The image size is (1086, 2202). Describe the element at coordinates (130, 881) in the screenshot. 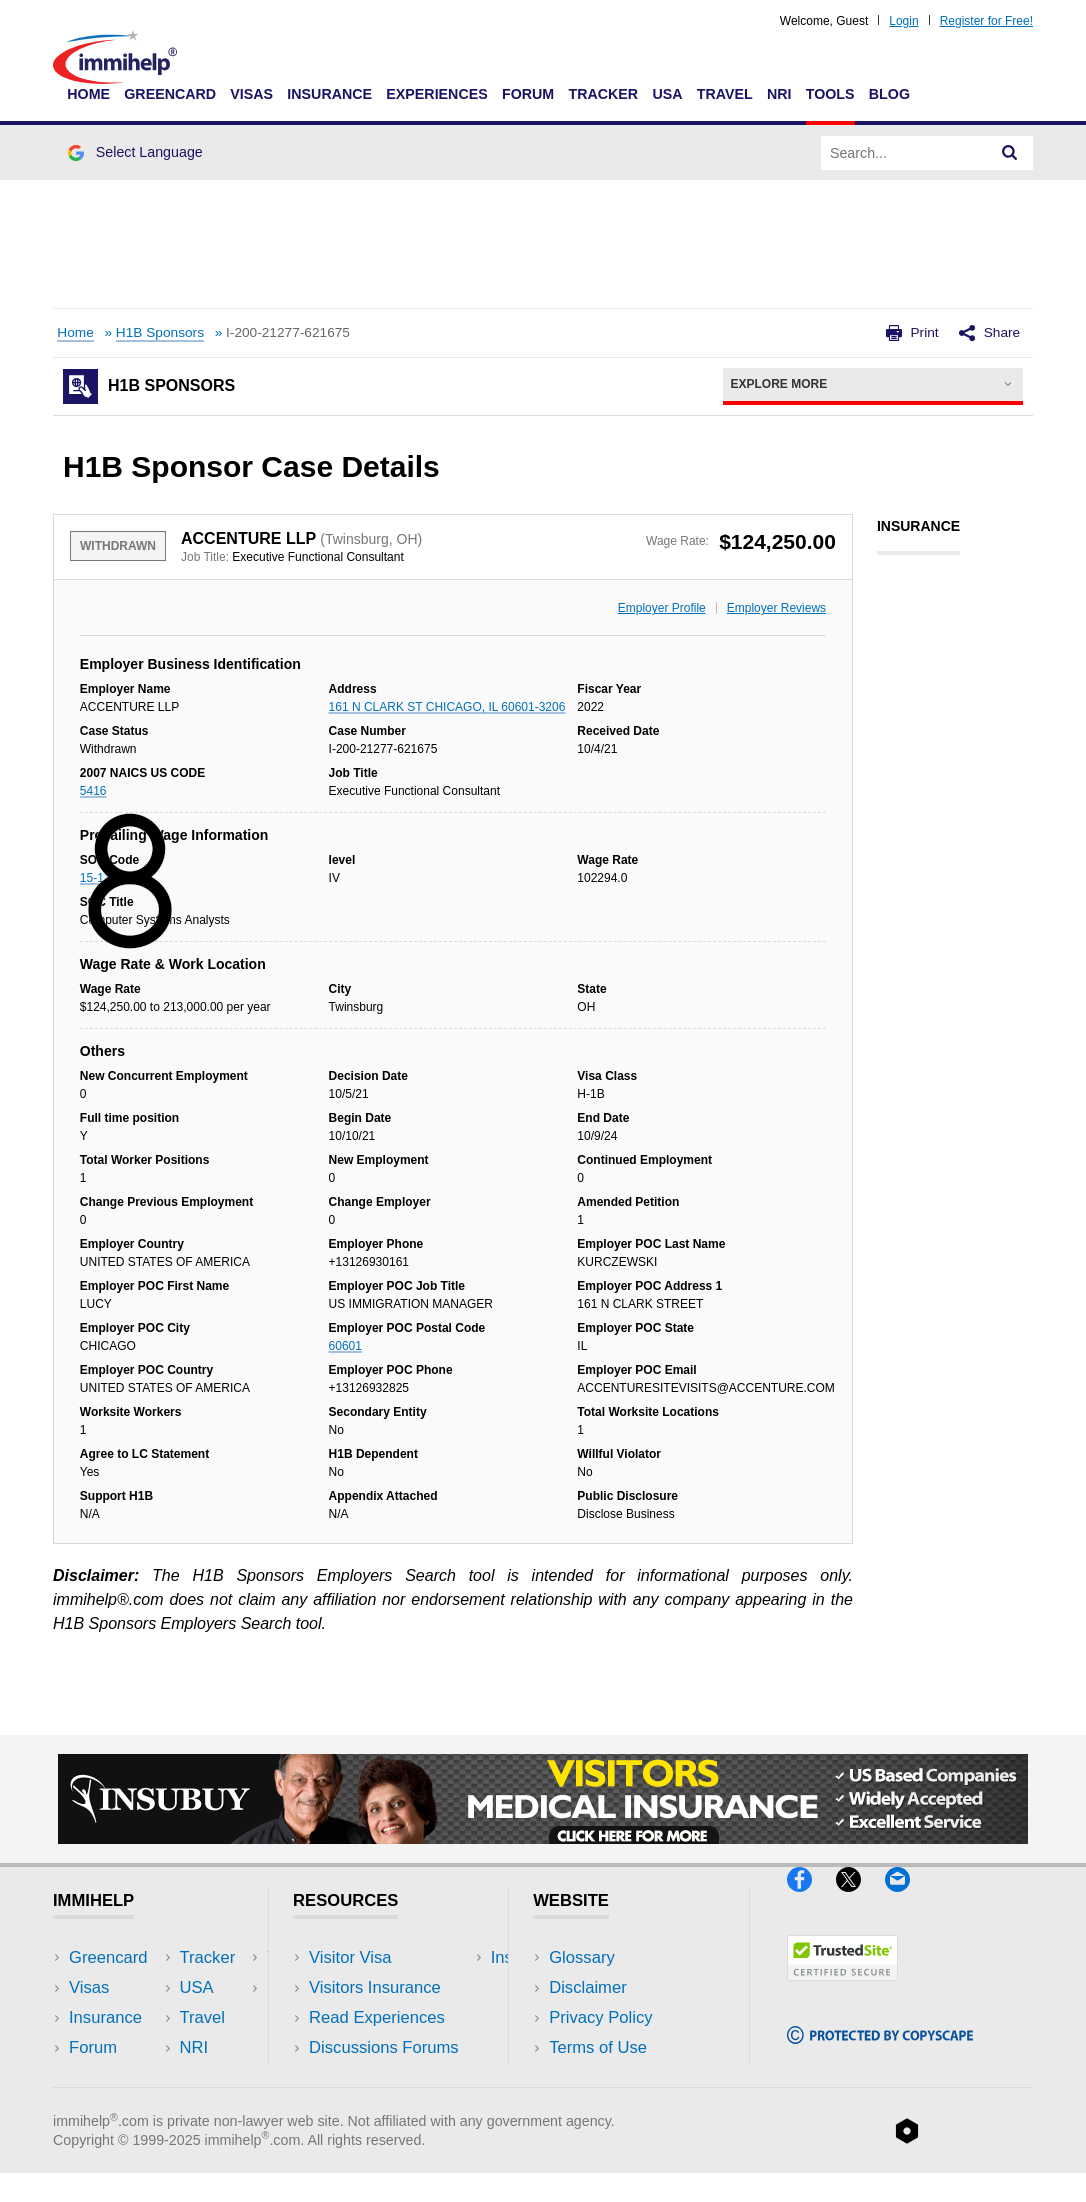

I see `indicates item number 8 in a list or sequence` at that location.